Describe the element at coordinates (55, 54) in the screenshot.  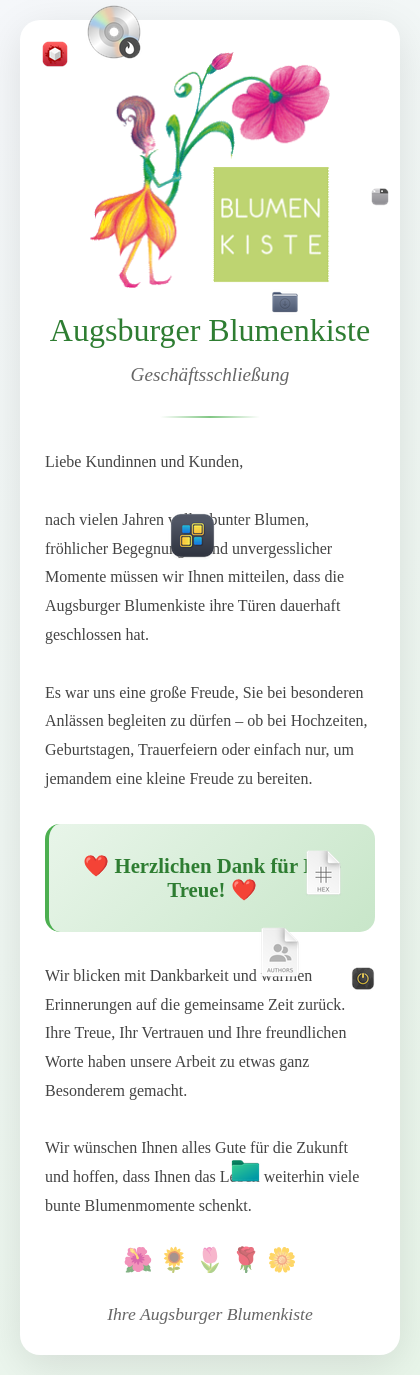
I see `launch assaultcube game` at that location.